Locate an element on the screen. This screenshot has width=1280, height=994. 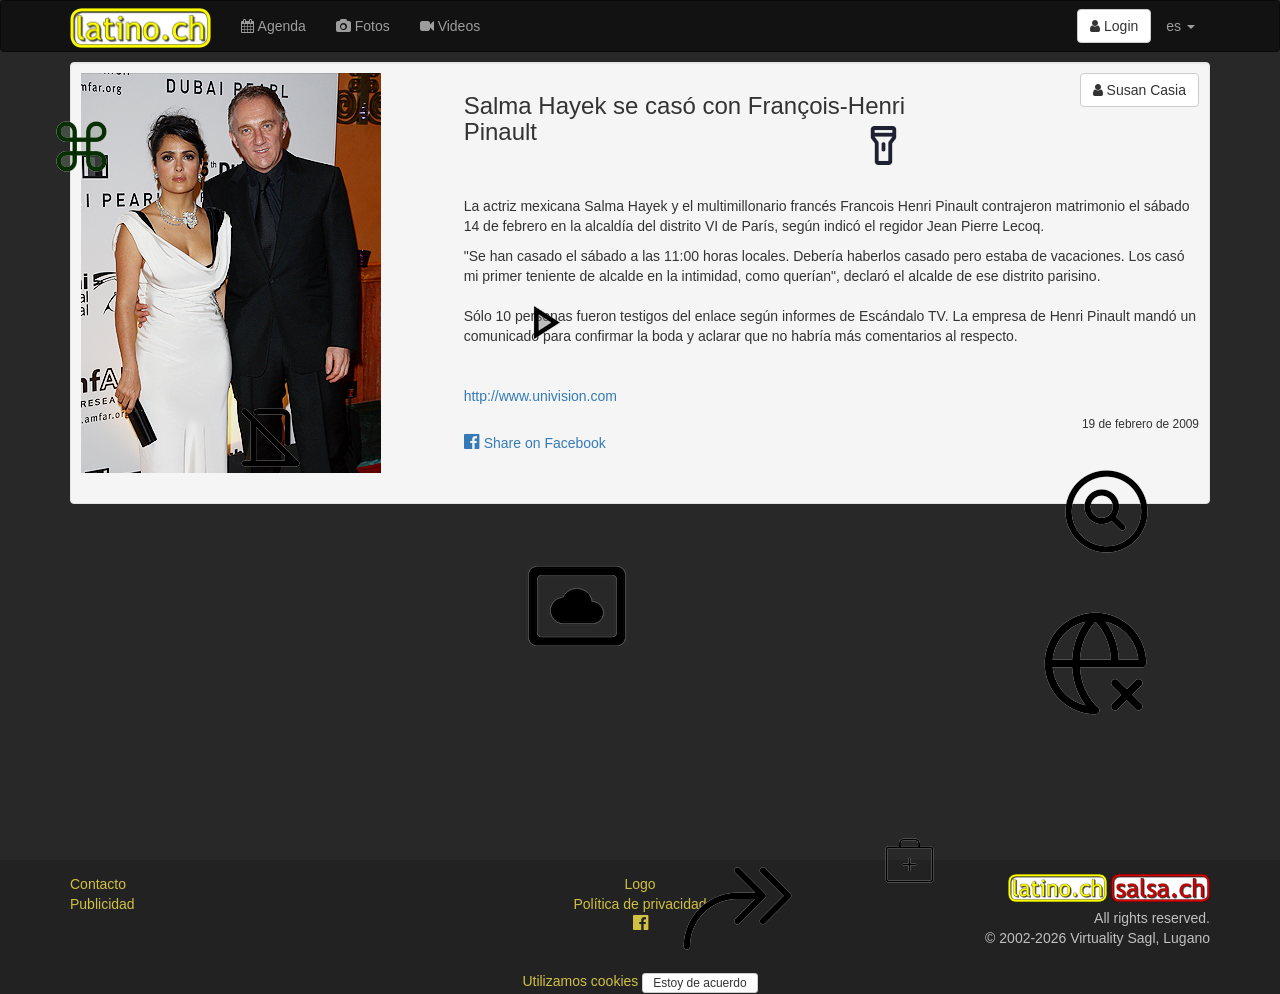
play media or video content is located at coordinates (543, 322).